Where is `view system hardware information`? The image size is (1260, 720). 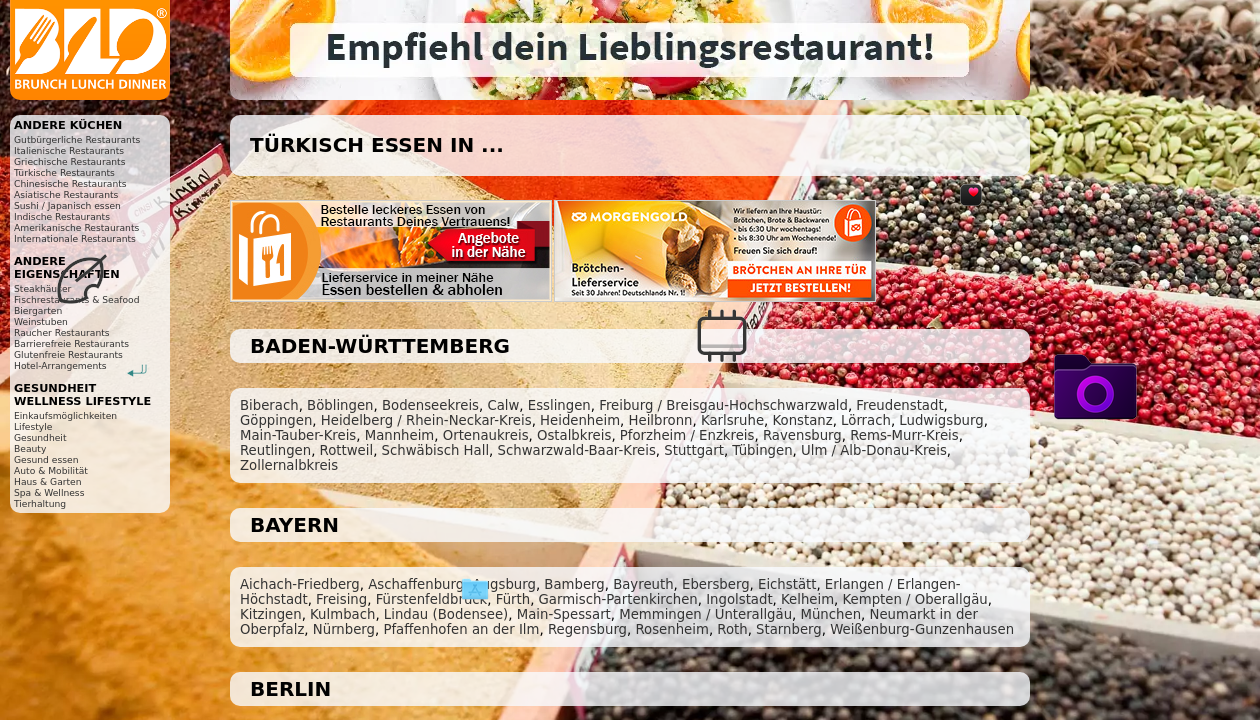 view system hardware information is located at coordinates (722, 334).